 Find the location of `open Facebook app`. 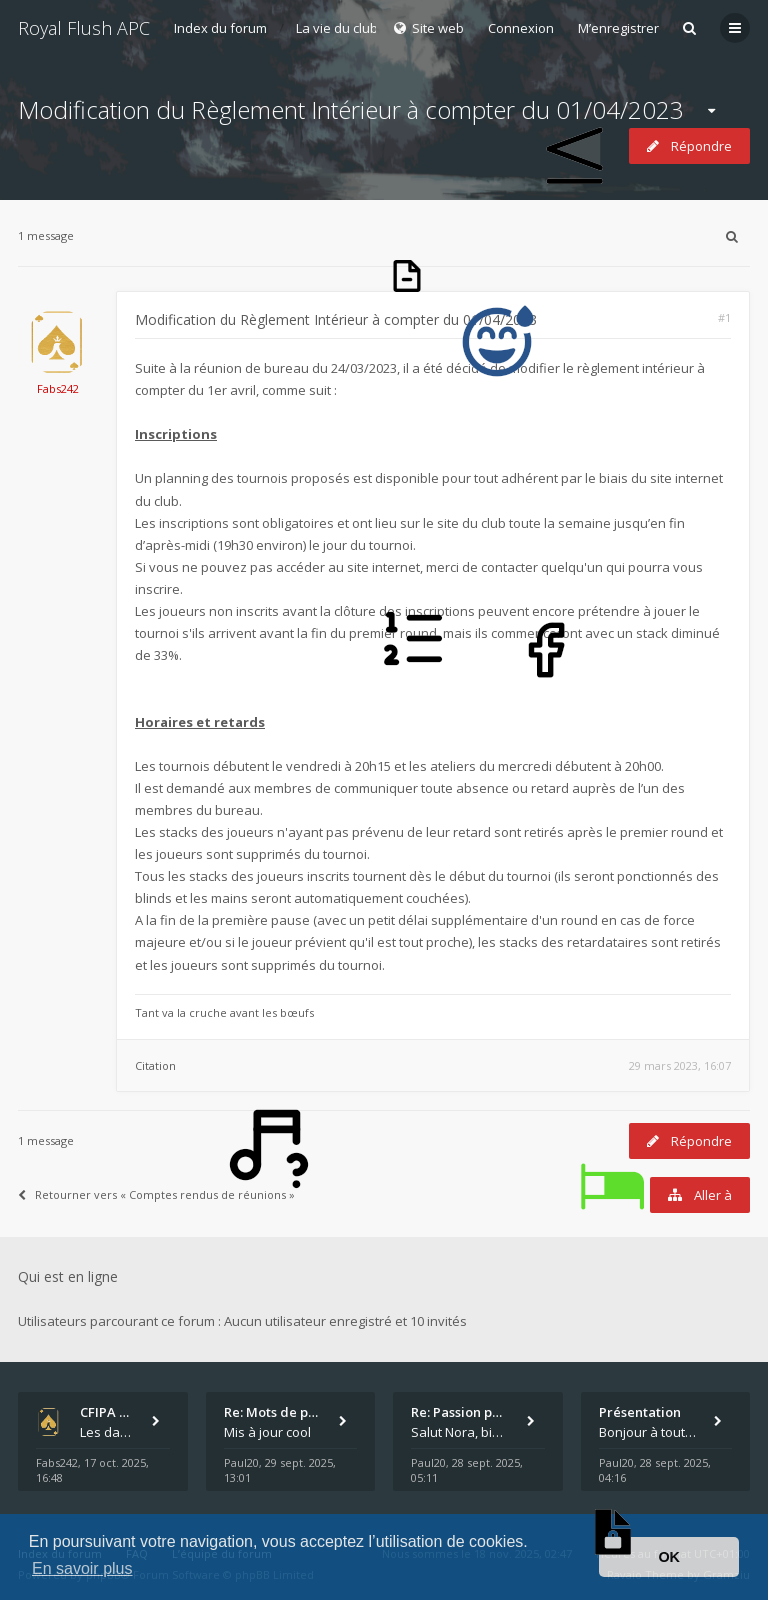

open Facebook app is located at coordinates (548, 650).